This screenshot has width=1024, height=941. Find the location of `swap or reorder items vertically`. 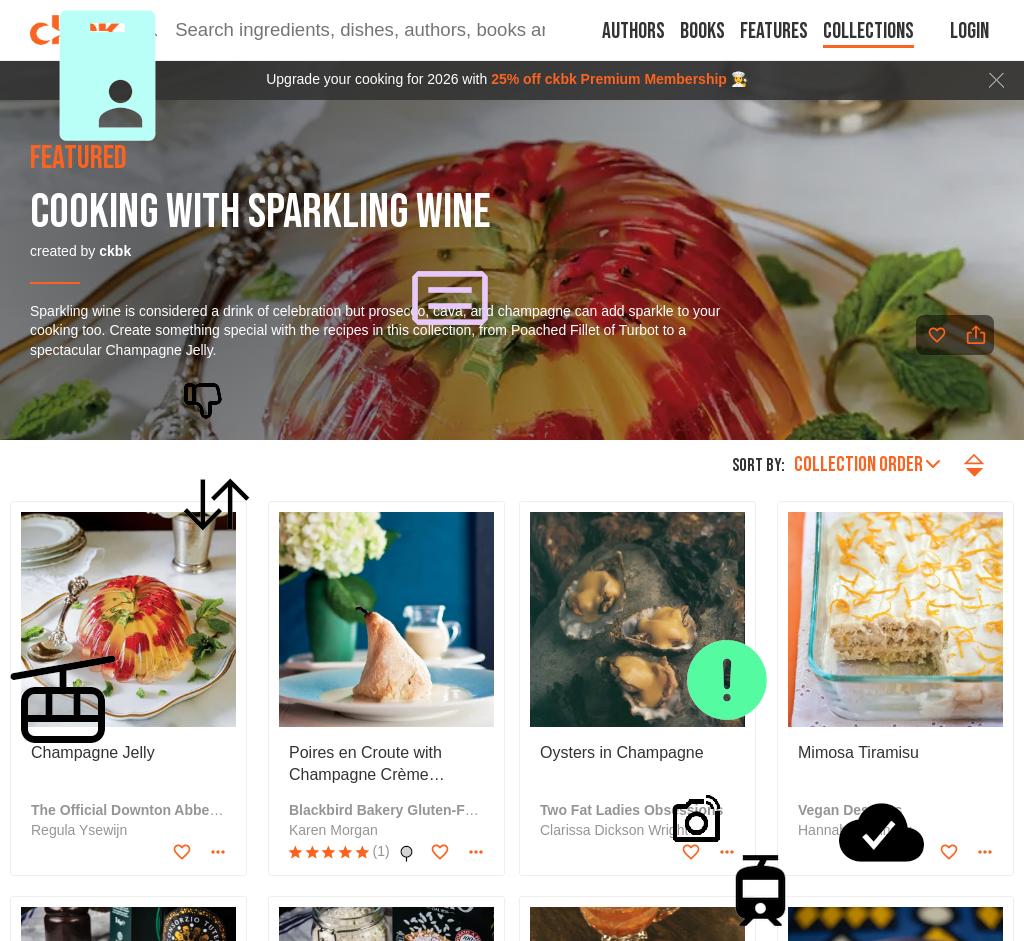

swap or reorder items vertically is located at coordinates (216, 504).